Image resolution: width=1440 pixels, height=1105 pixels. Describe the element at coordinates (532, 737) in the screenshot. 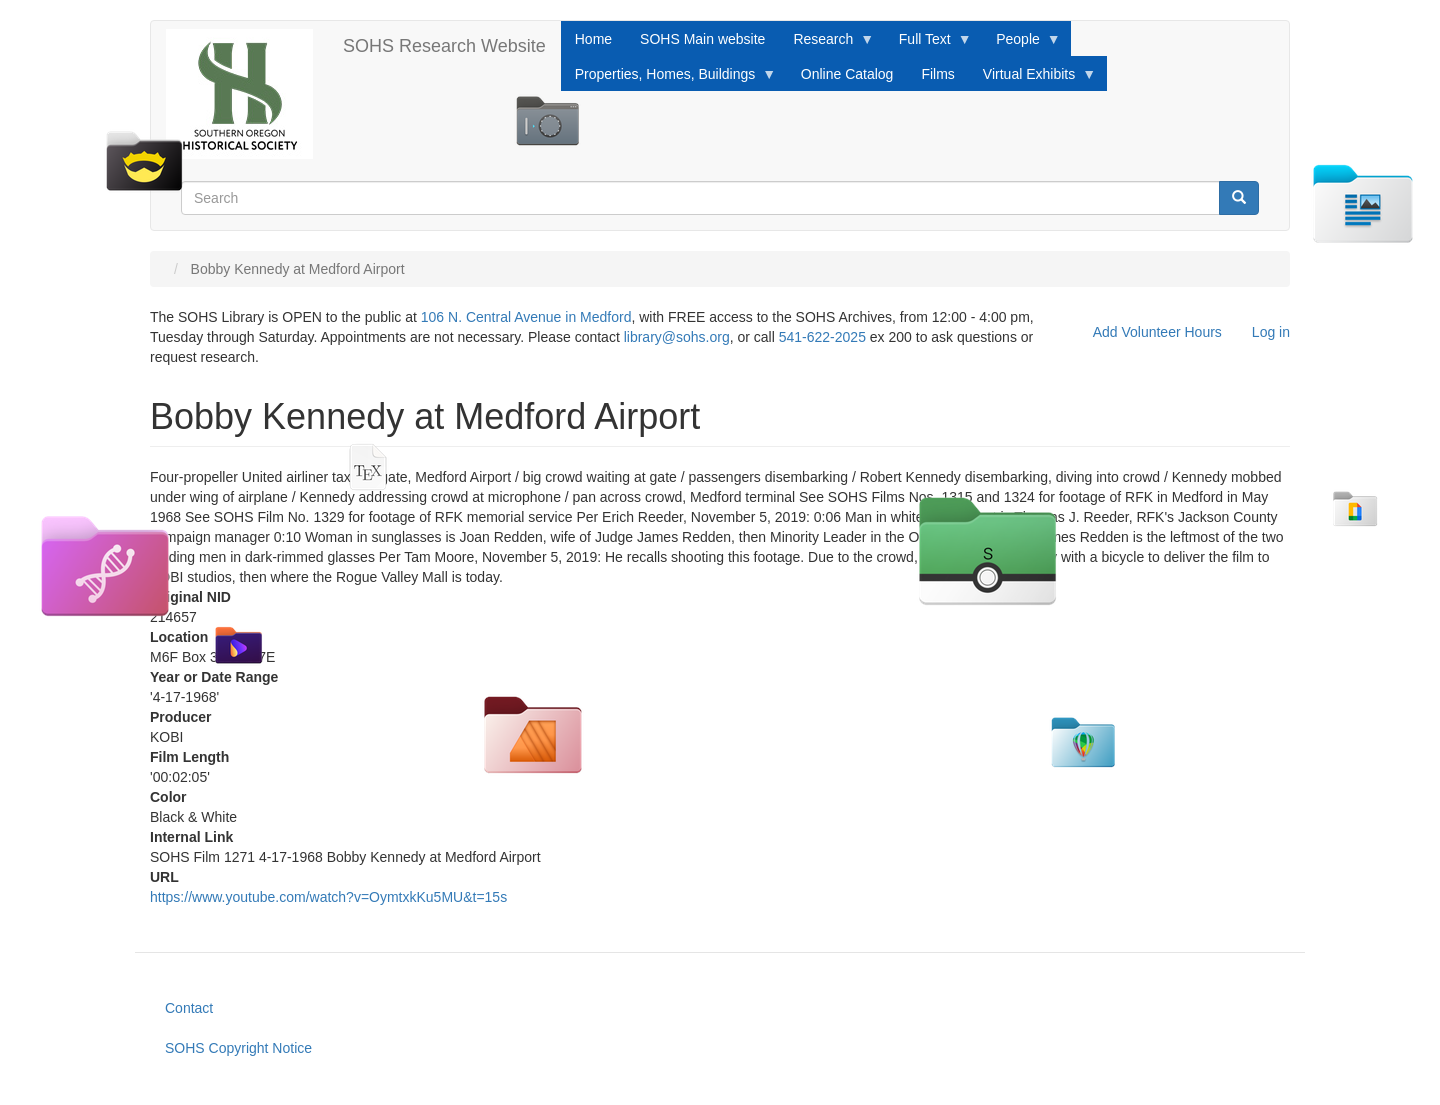

I see `open affinity publisher project folder` at that location.